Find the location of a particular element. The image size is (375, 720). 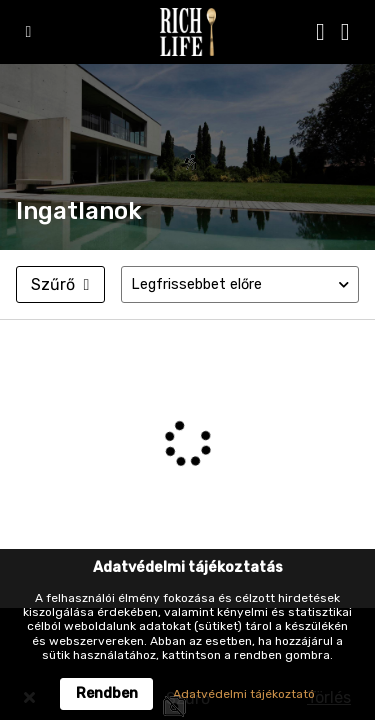

access hiking trails or outdoor activities is located at coordinates (191, 162).